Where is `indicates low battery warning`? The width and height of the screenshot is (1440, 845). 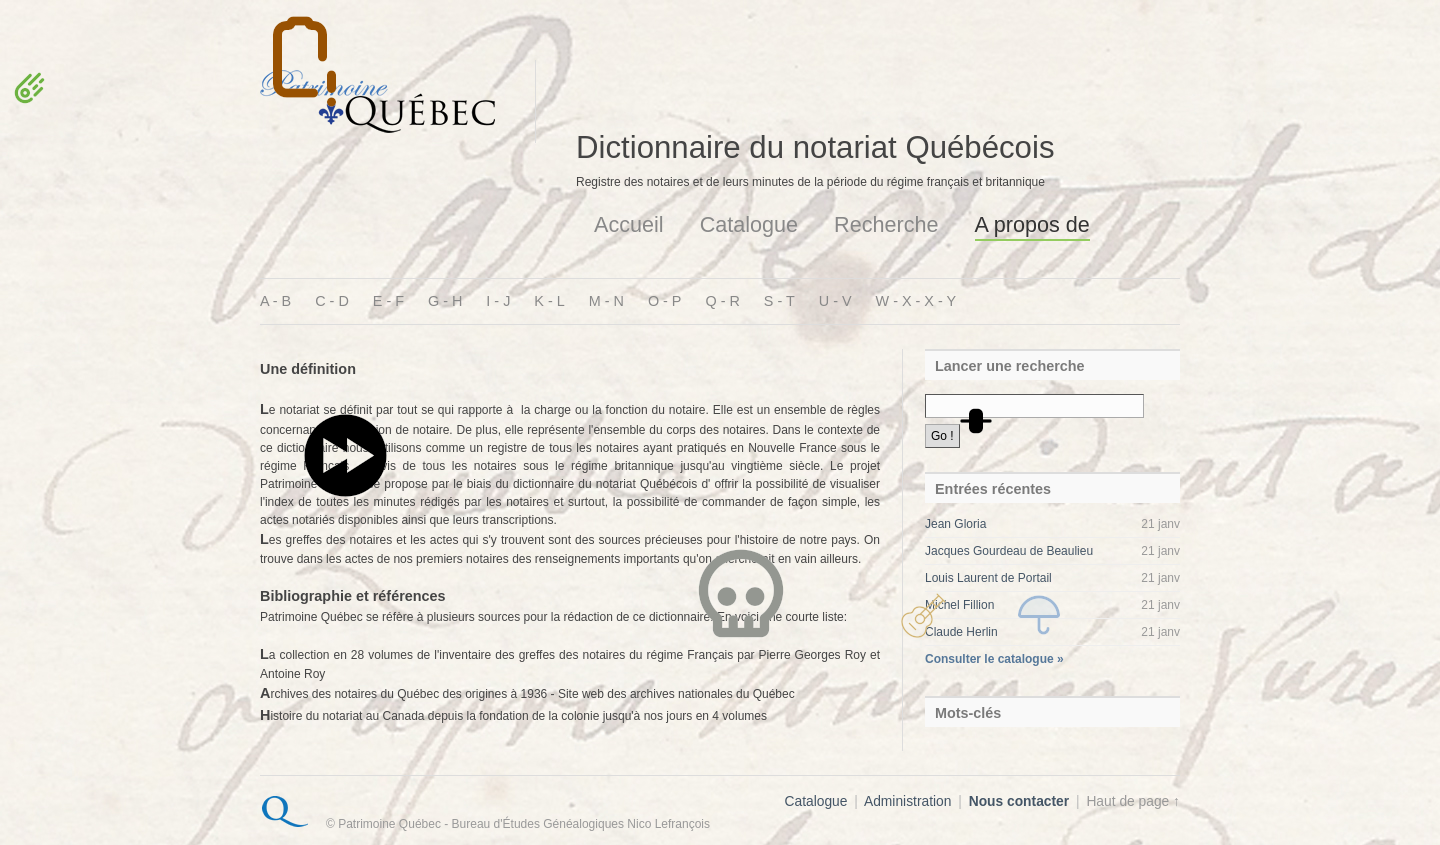
indicates low battery warning is located at coordinates (300, 57).